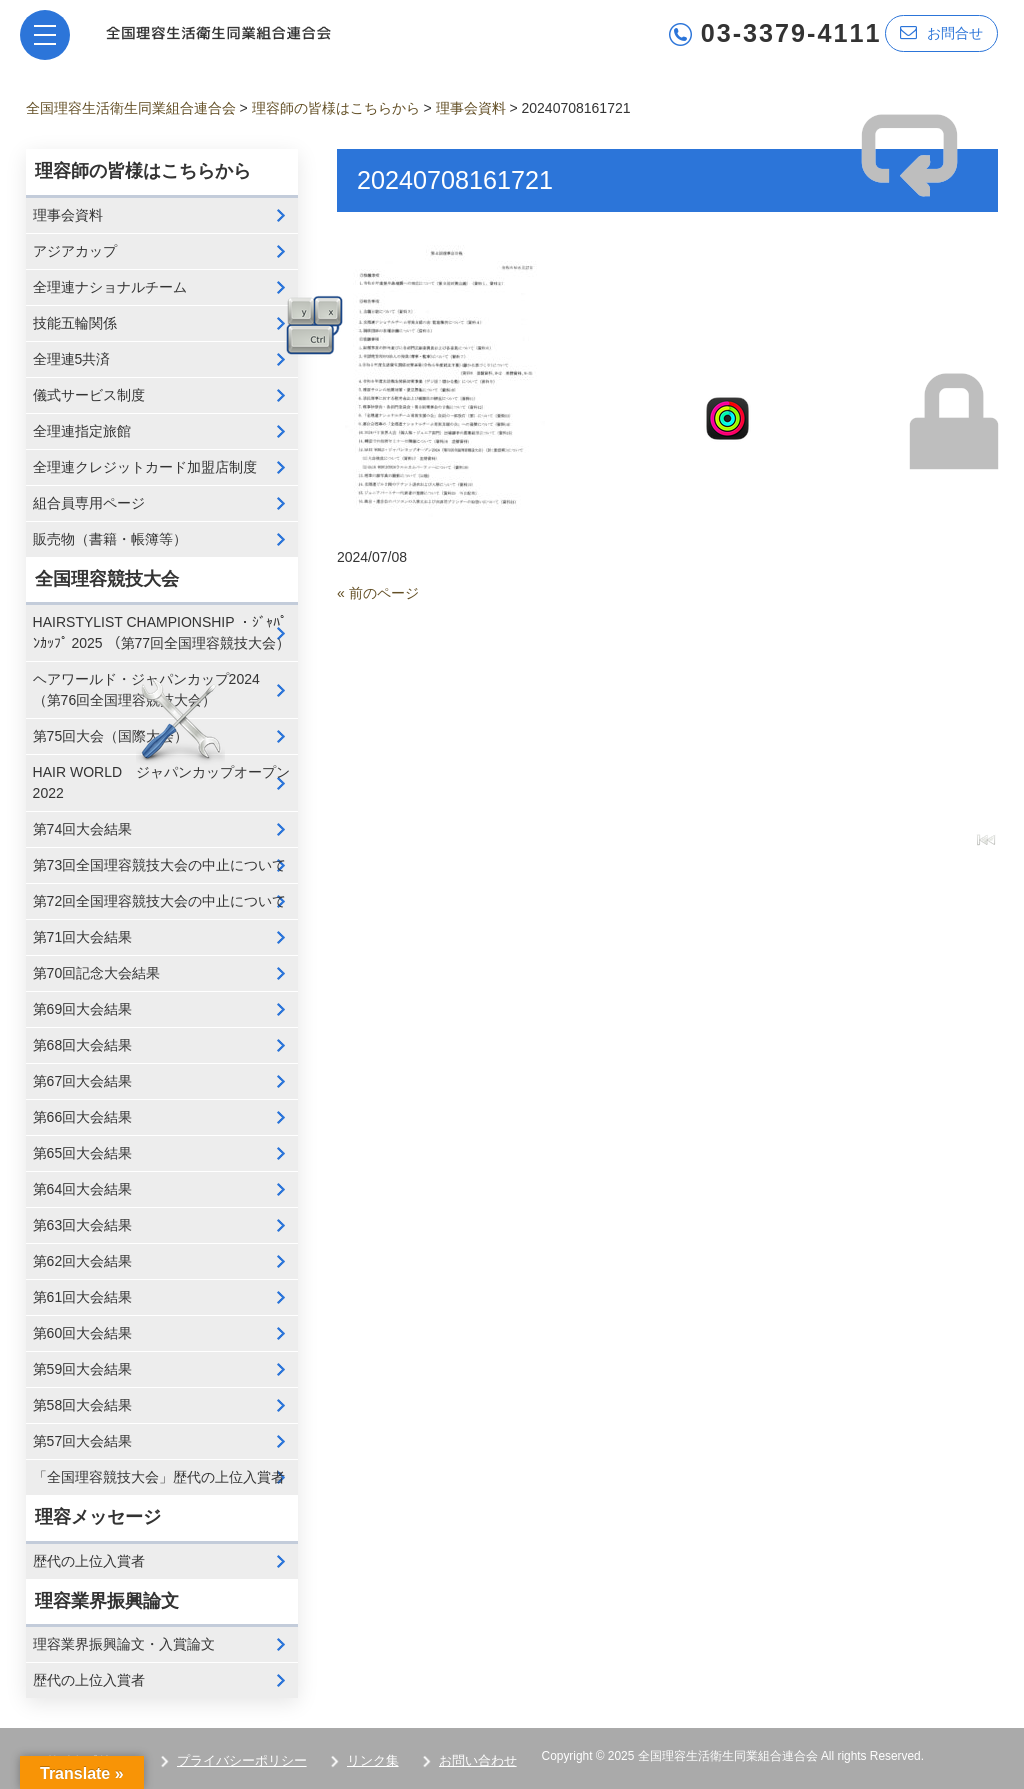 The image size is (1024, 1789). Describe the element at coordinates (954, 425) in the screenshot. I see `indicates content is locked or protected from editing` at that location.